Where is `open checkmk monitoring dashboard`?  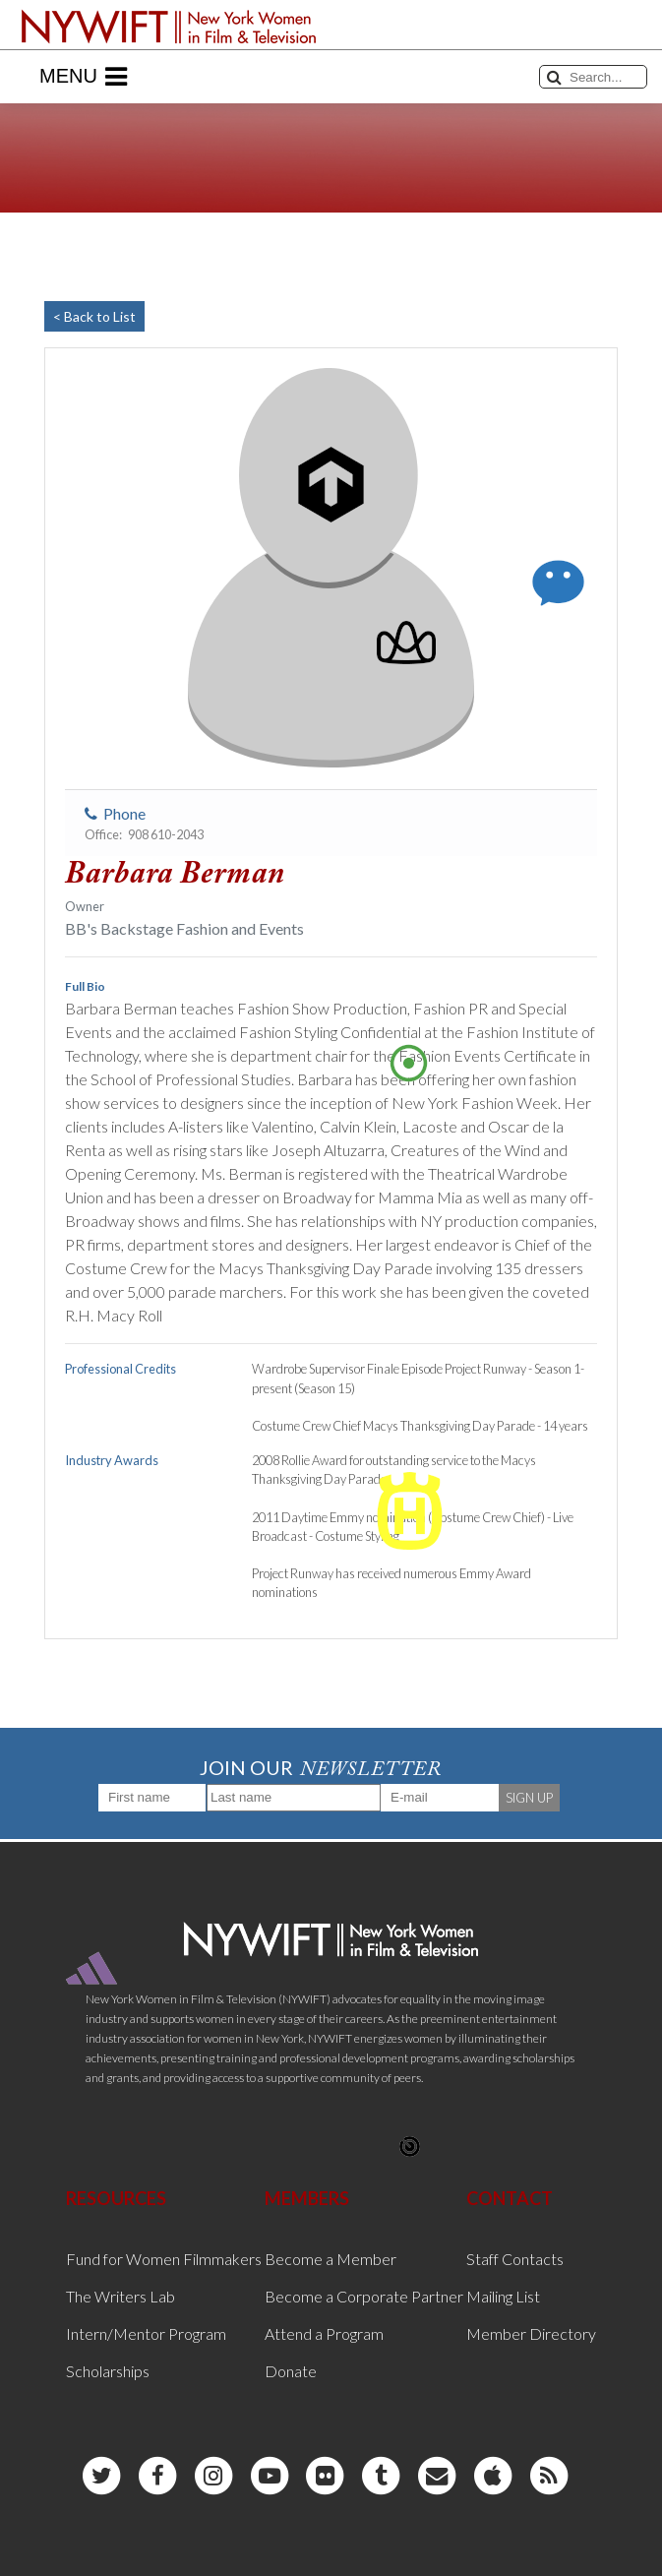 open checkmk monitoring dashboard is located at coordinates (331, 484).